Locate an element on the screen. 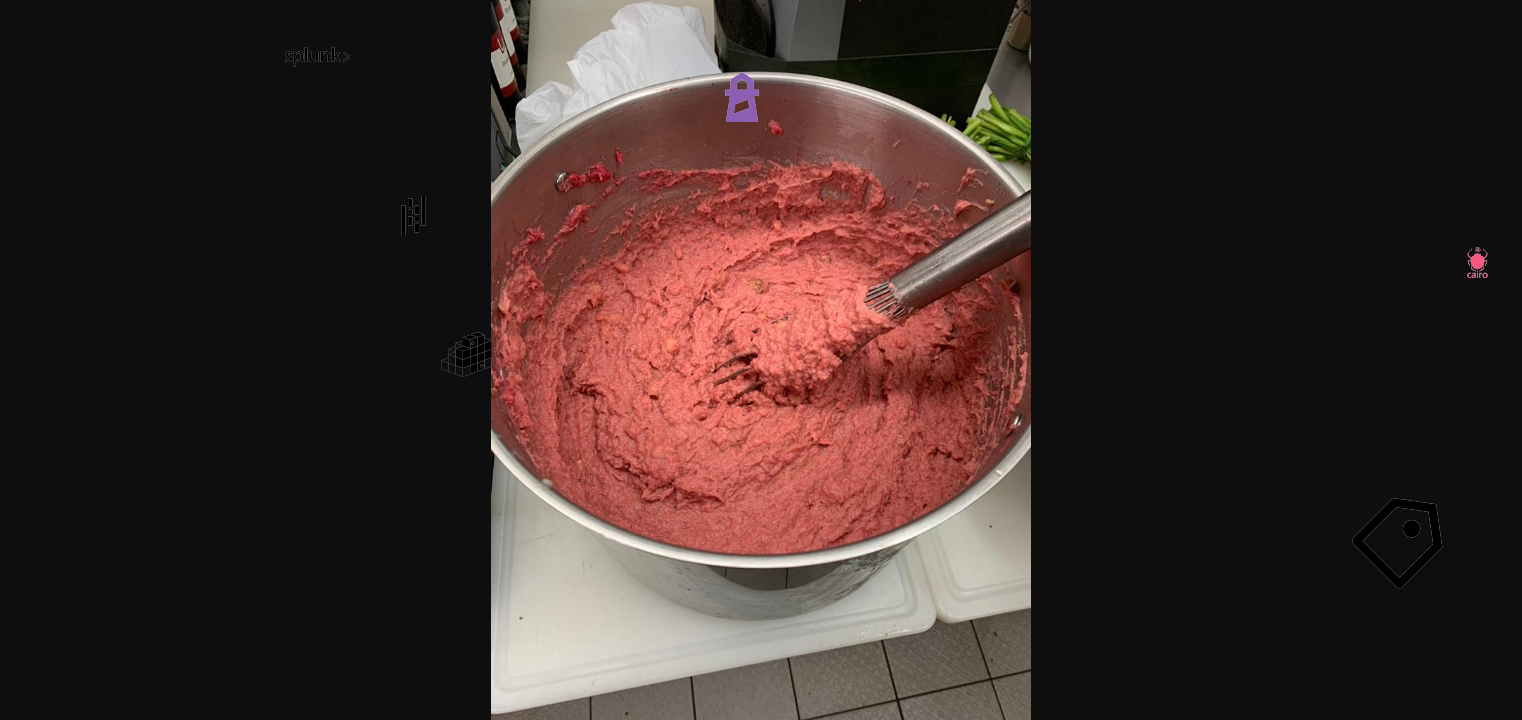 The image size is (1522, 720). visit the Python Package Index (PyPI) website is located at coordinates (466, 354).